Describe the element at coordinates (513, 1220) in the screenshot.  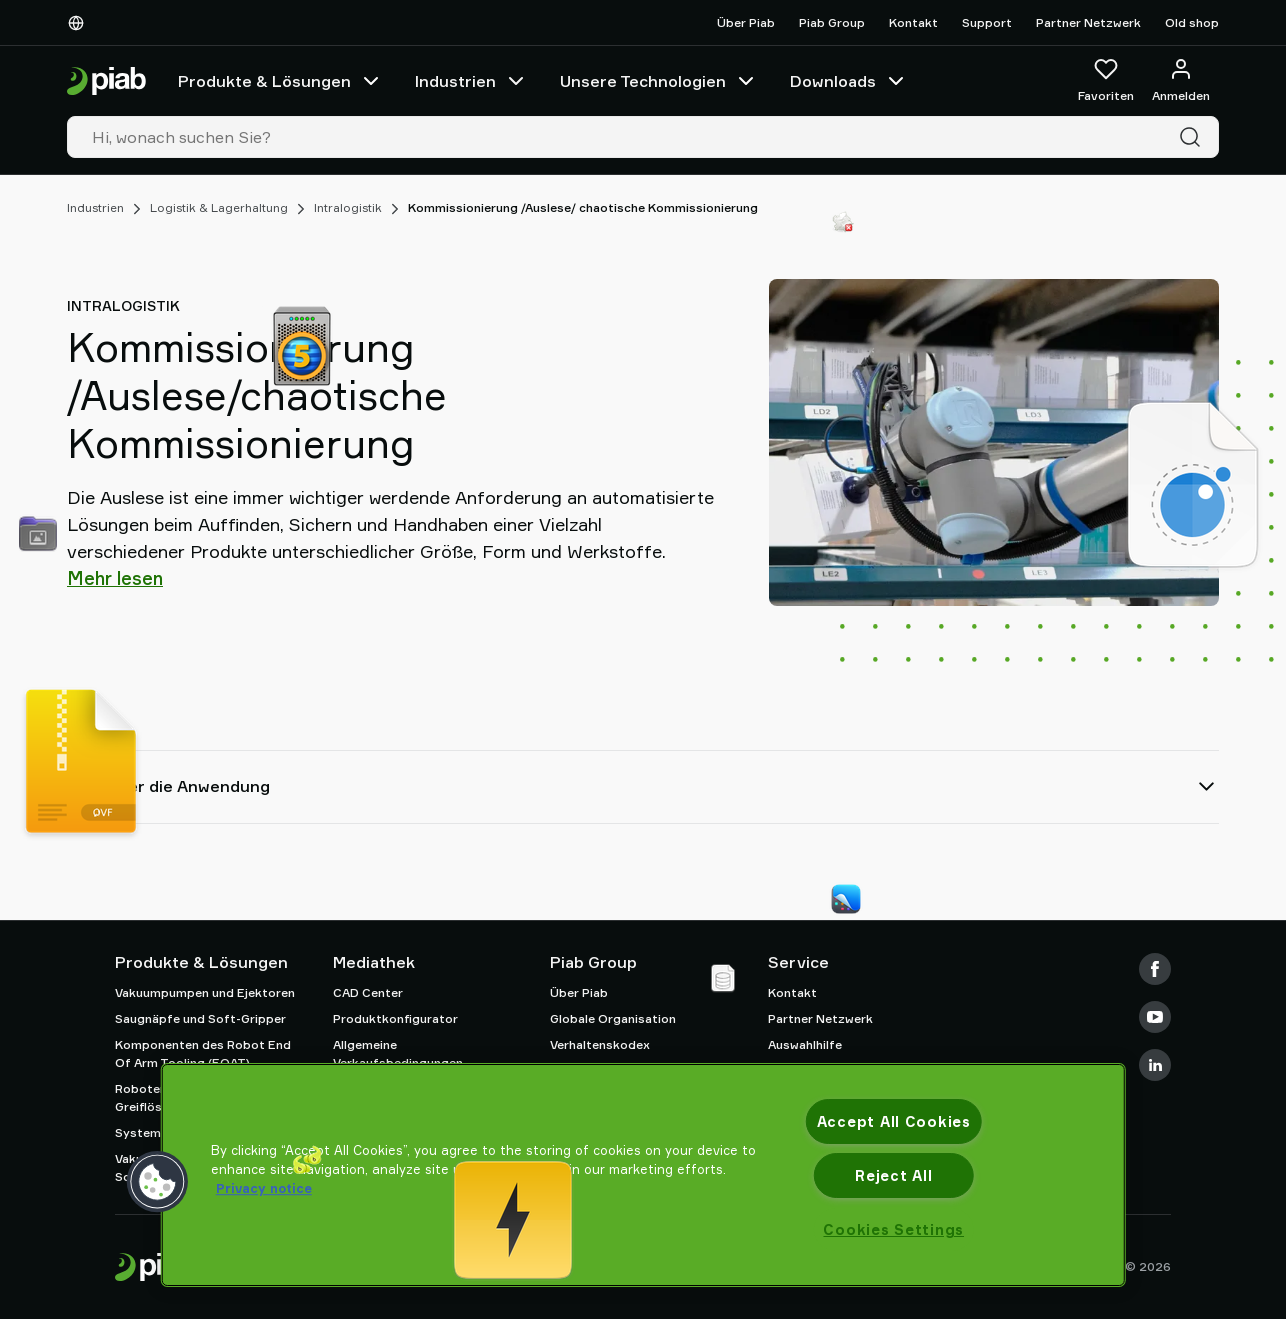
I see `access power and battery settings` at that location.